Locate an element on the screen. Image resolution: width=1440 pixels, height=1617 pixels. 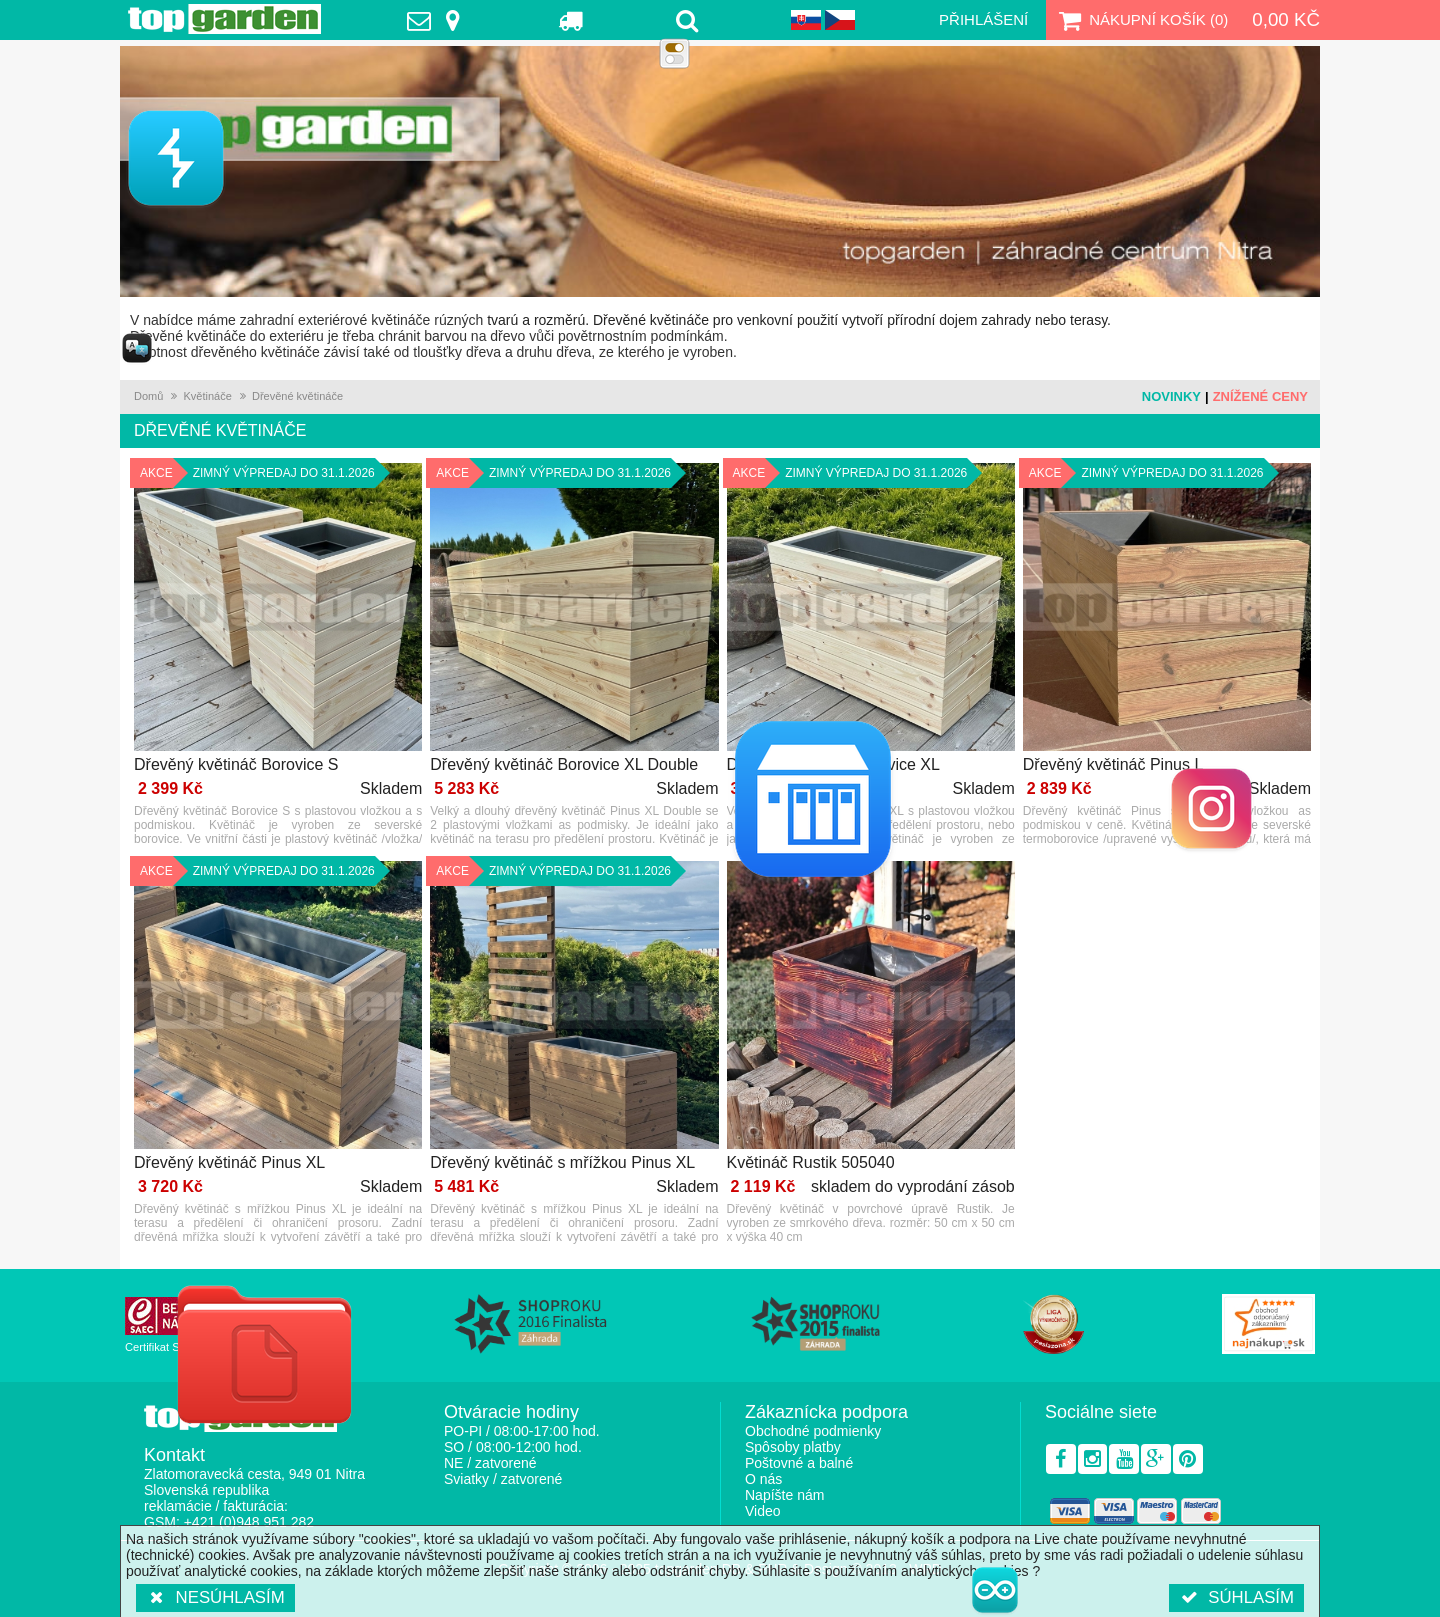
open the Arduino IDE application is located at coordinates (995, 1590).